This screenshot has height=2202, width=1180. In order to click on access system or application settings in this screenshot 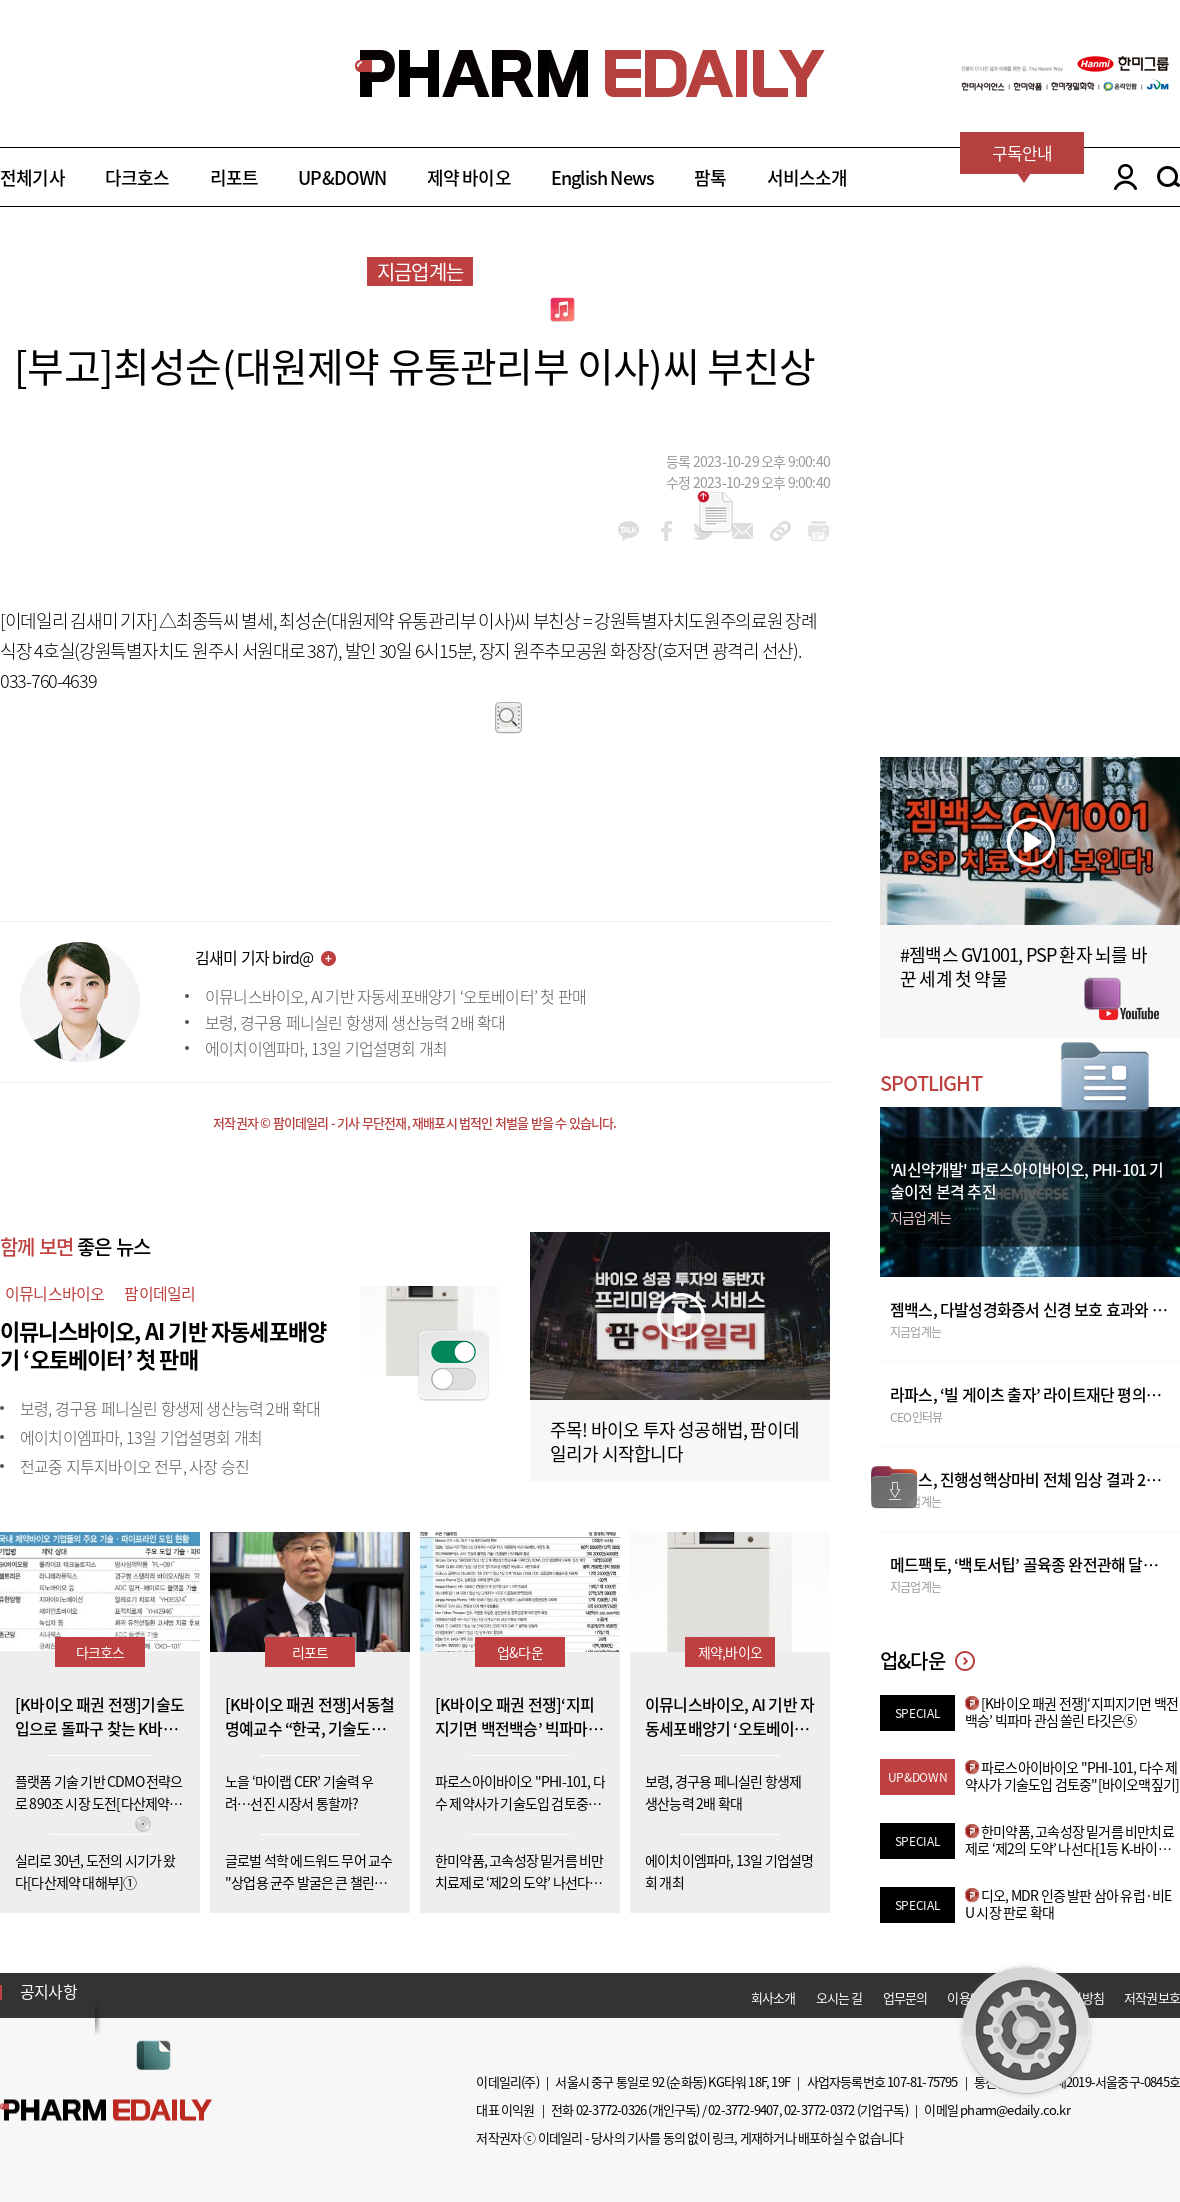, I will do `click(1026, 2030)`.